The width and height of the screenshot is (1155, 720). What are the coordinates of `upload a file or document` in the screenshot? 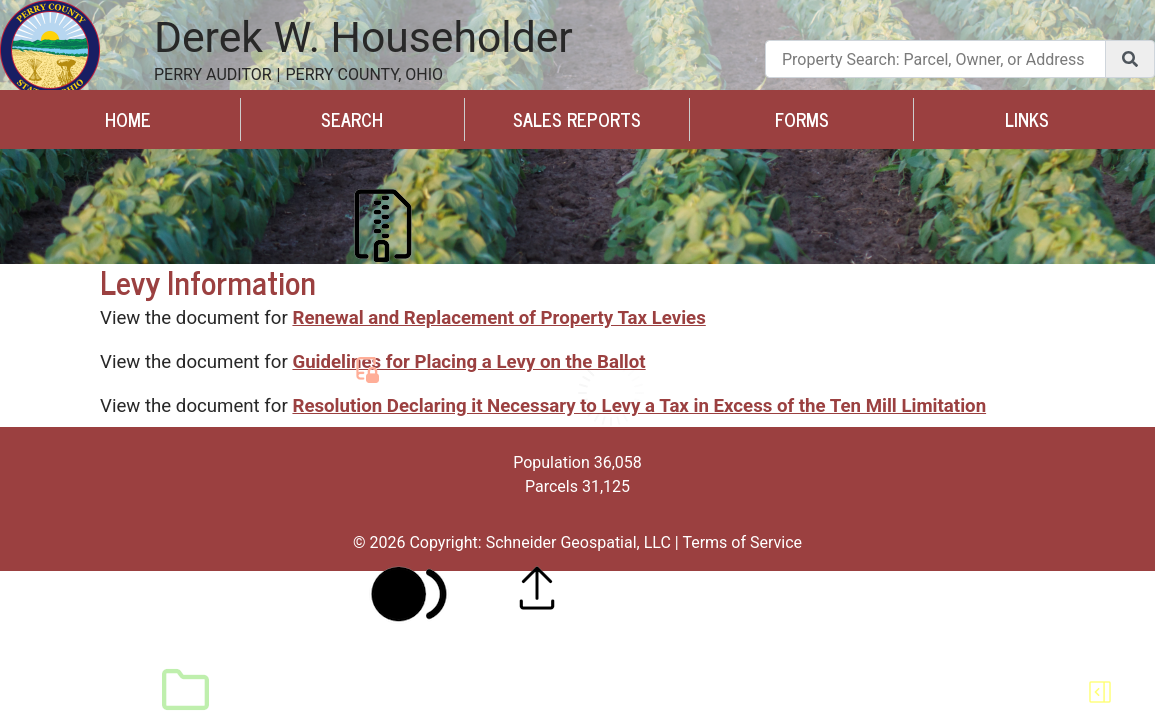 It's located at (537, 588).